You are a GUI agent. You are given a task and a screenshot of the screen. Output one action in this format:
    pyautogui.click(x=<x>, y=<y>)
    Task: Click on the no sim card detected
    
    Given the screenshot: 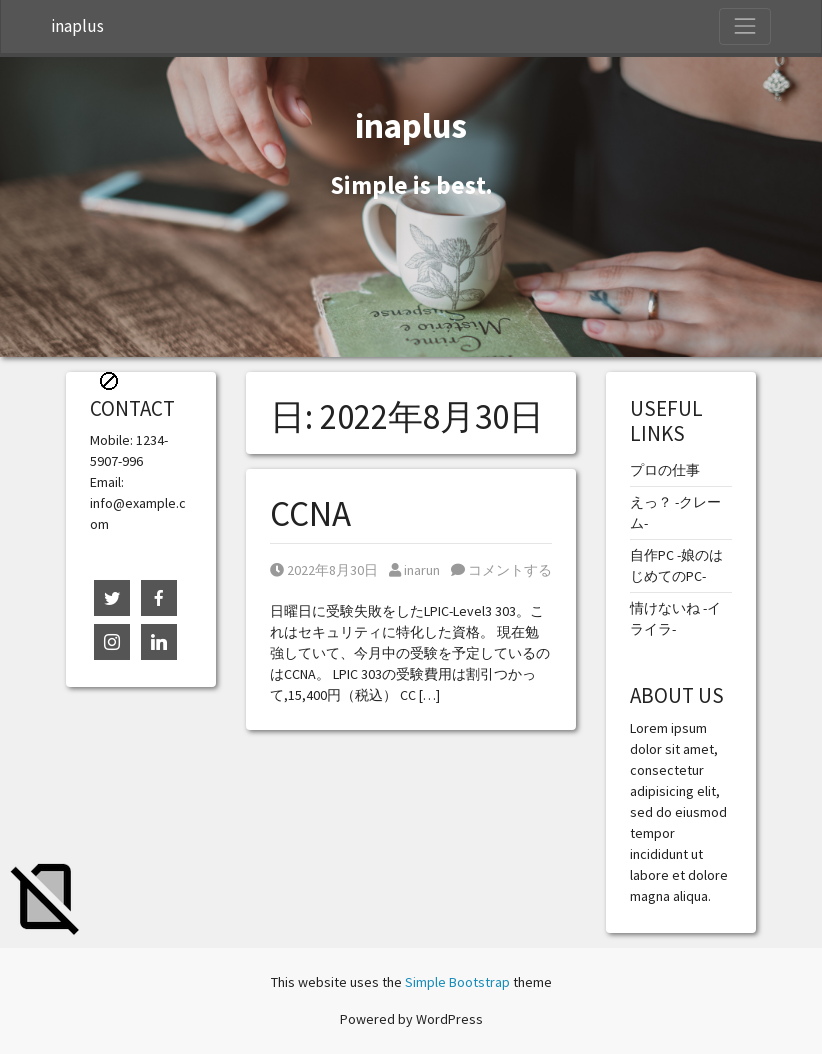 What is the action you would take?
    pyautogui.click(x=45, y=896)
    